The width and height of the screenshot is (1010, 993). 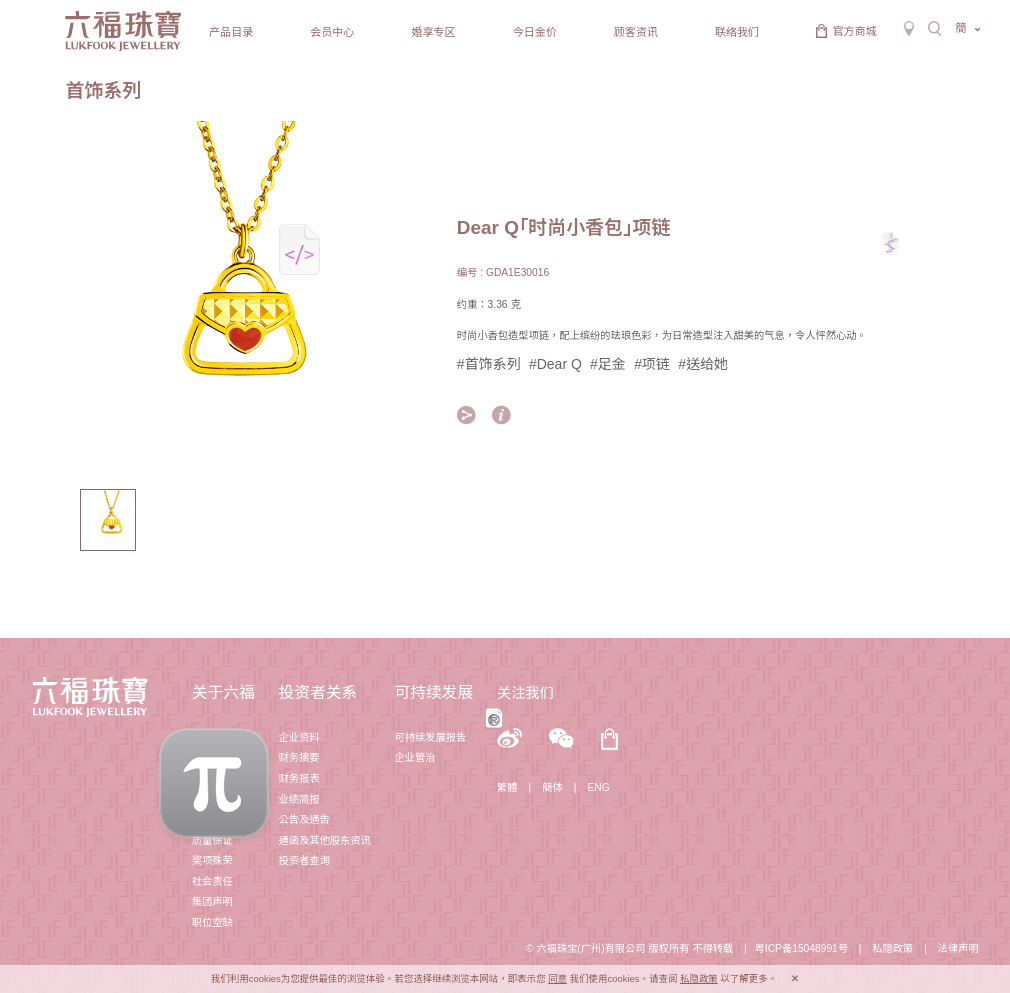 I want to click on an SVG image file, so click(x=890, y=244).